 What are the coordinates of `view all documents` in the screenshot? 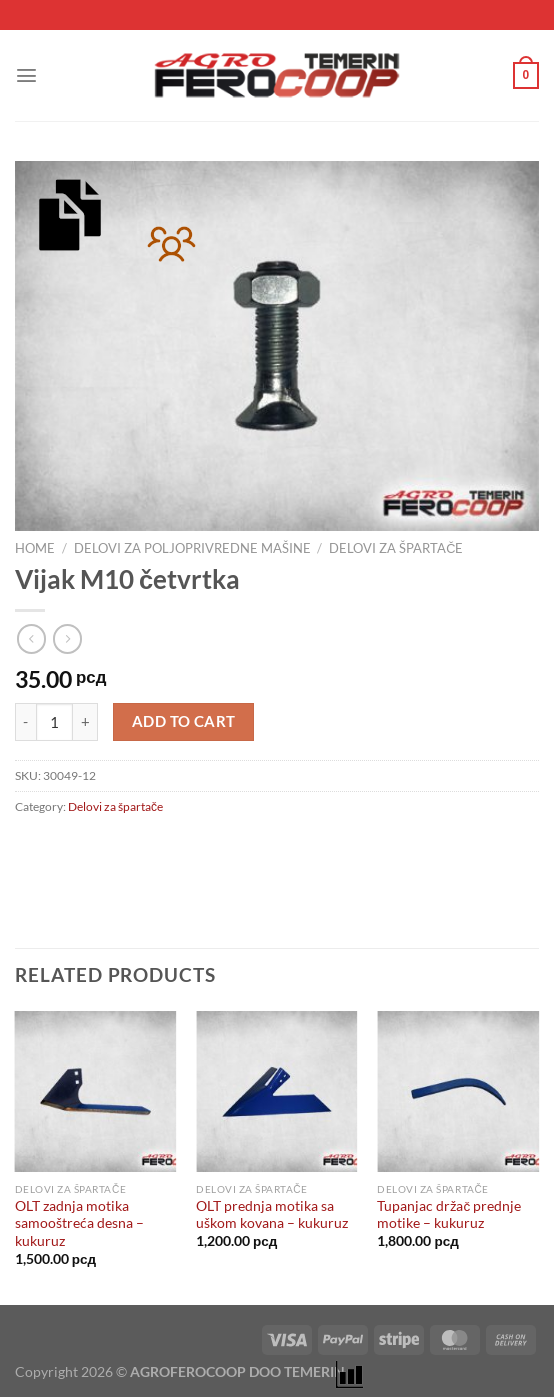 It's located at (70, 215).